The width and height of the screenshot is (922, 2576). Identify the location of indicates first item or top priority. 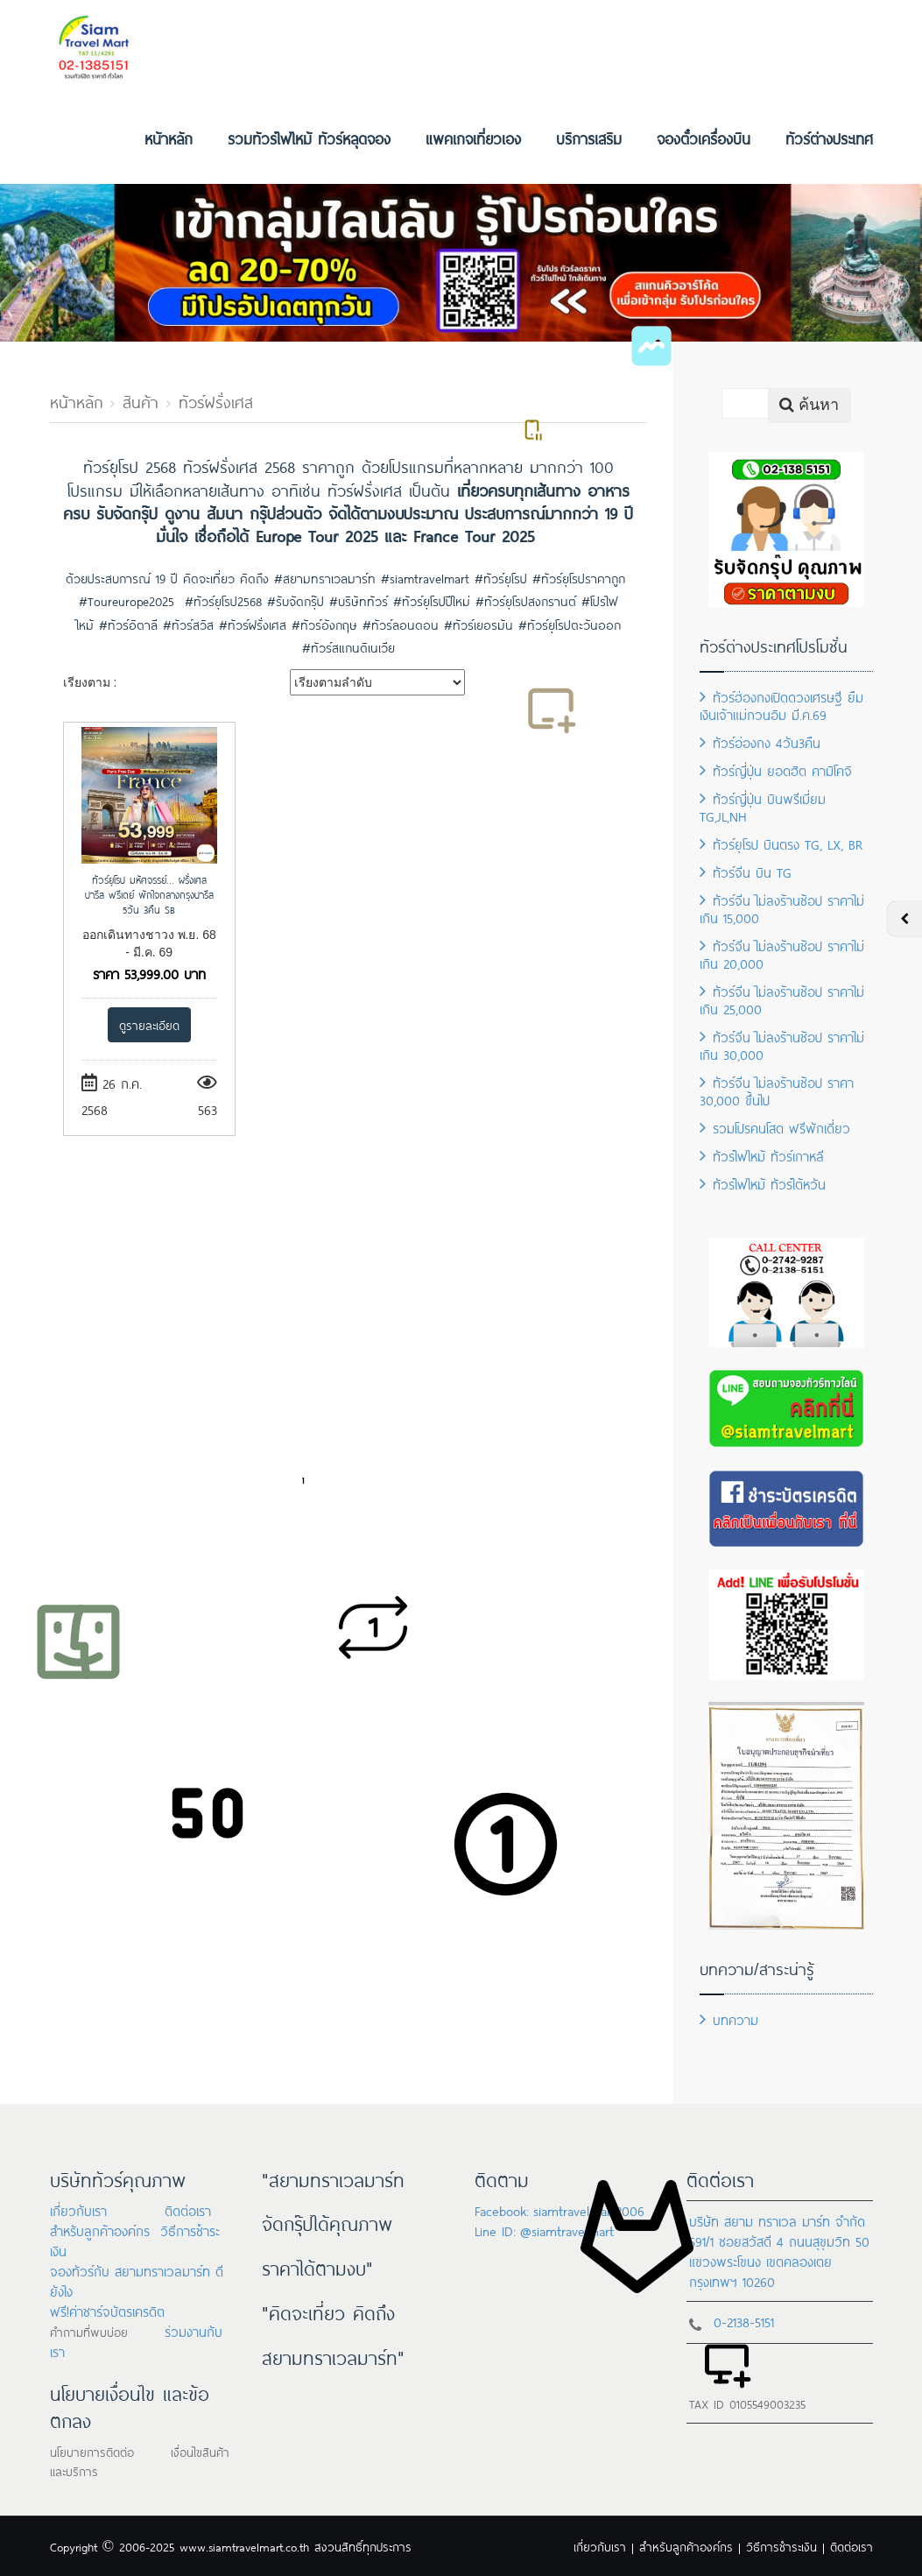
(303, 1480).